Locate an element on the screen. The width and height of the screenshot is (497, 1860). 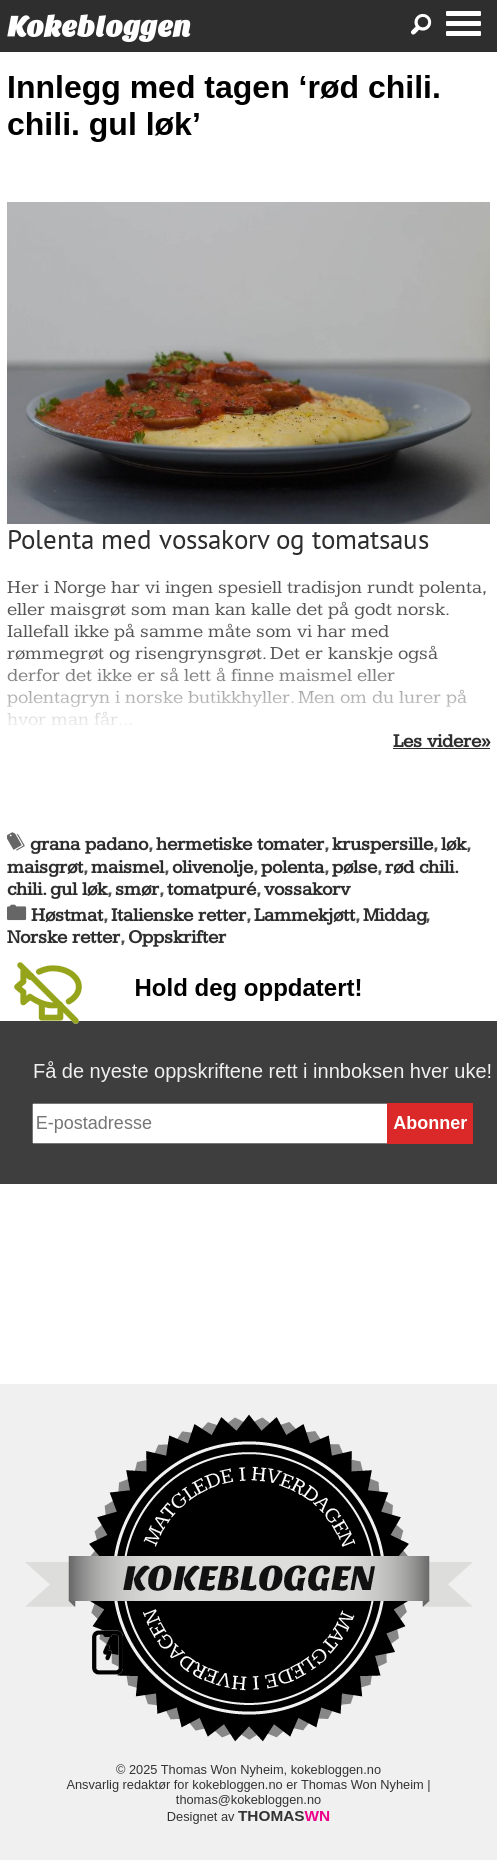
disable airship or blimp tracking is located at coordinates (48, 993).